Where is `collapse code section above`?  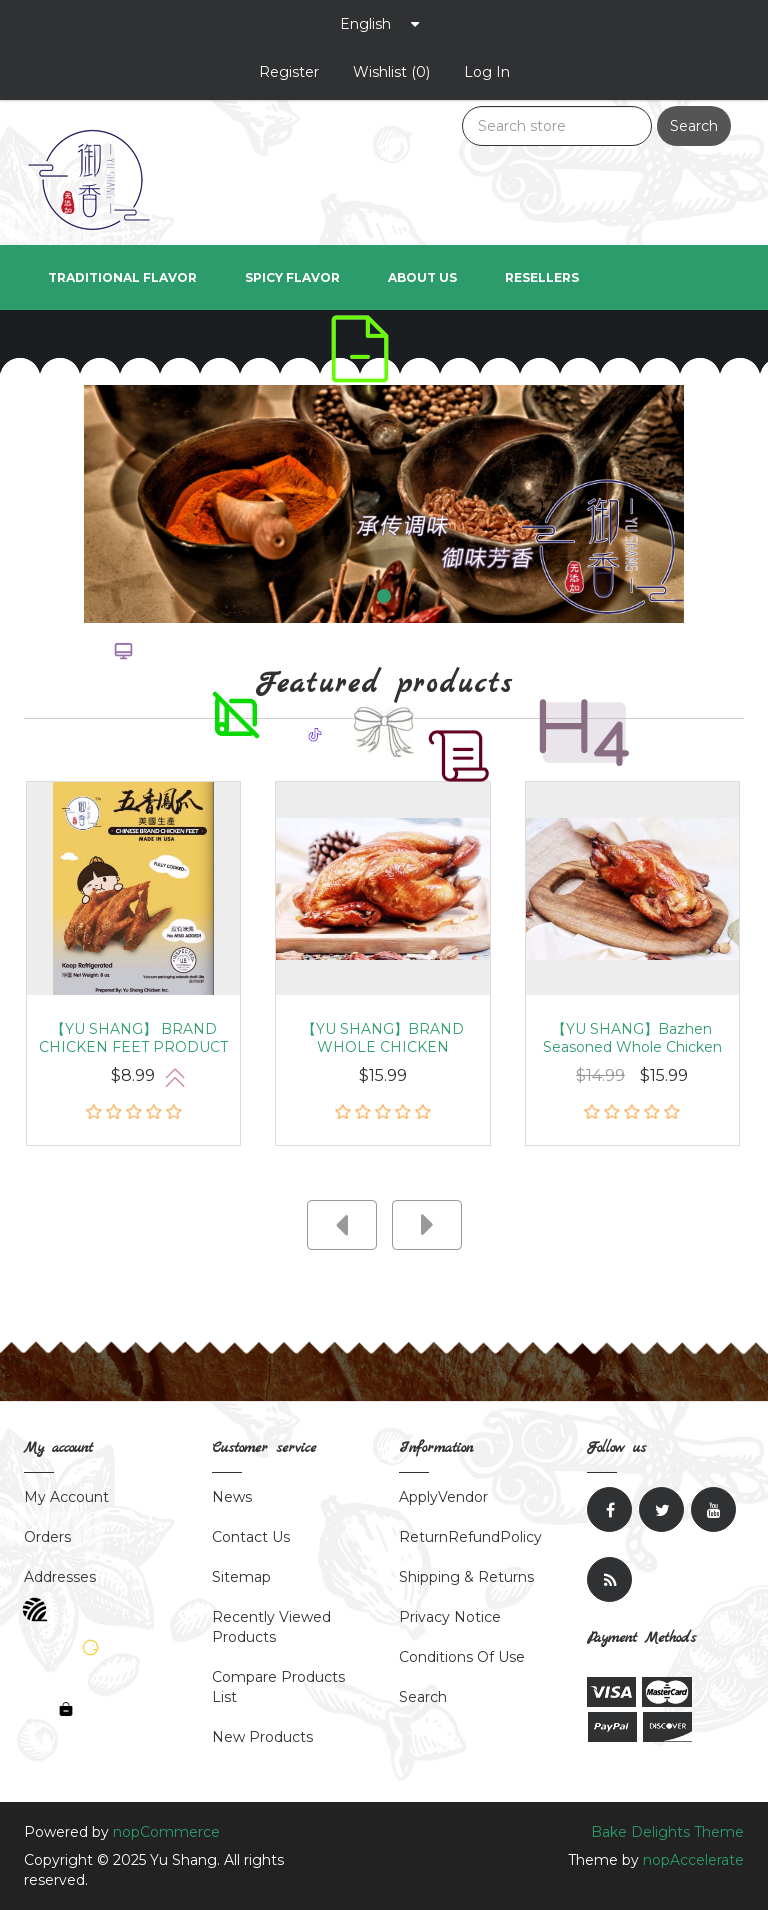
collapse code section above is located at coordinates (175, 1078).